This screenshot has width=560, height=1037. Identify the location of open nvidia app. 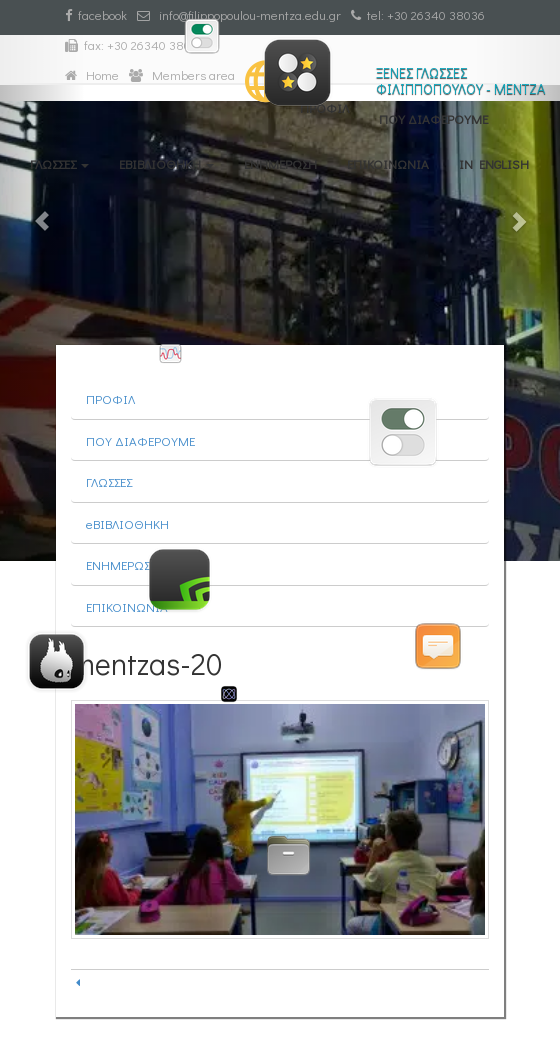
(179, 579).